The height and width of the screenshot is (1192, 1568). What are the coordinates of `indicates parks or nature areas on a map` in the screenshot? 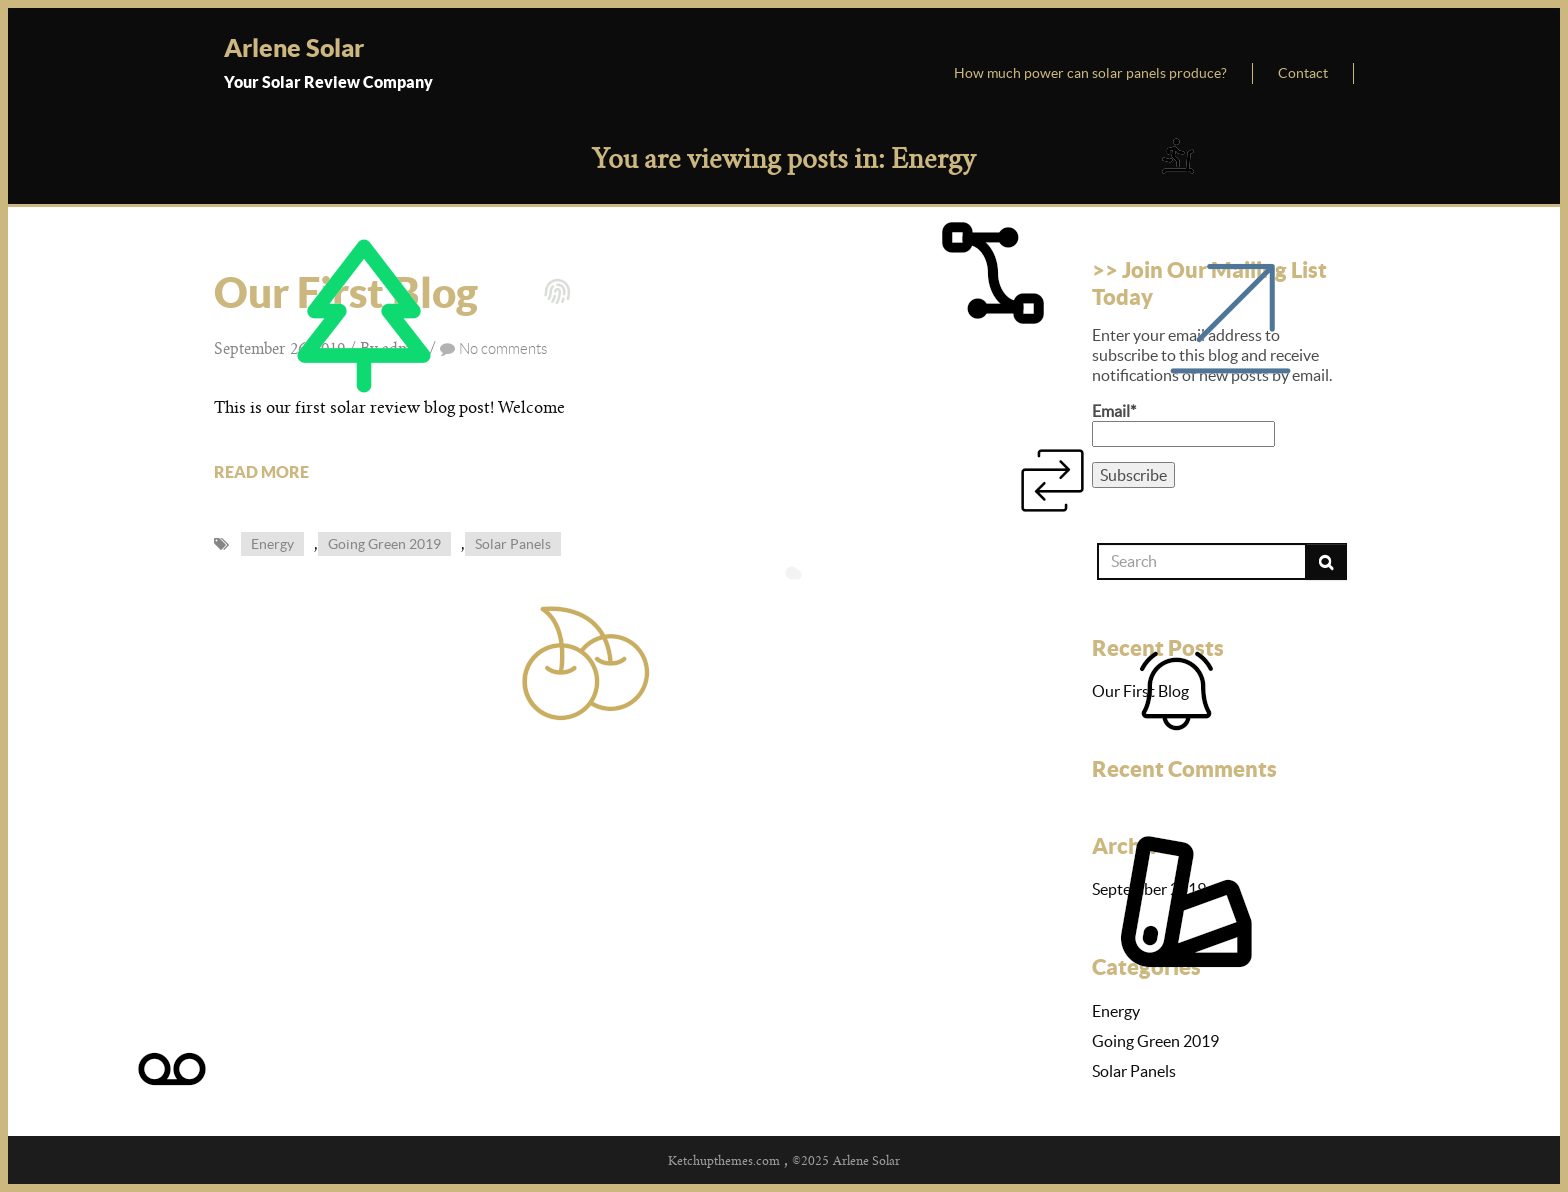 It's located at (364, 316).